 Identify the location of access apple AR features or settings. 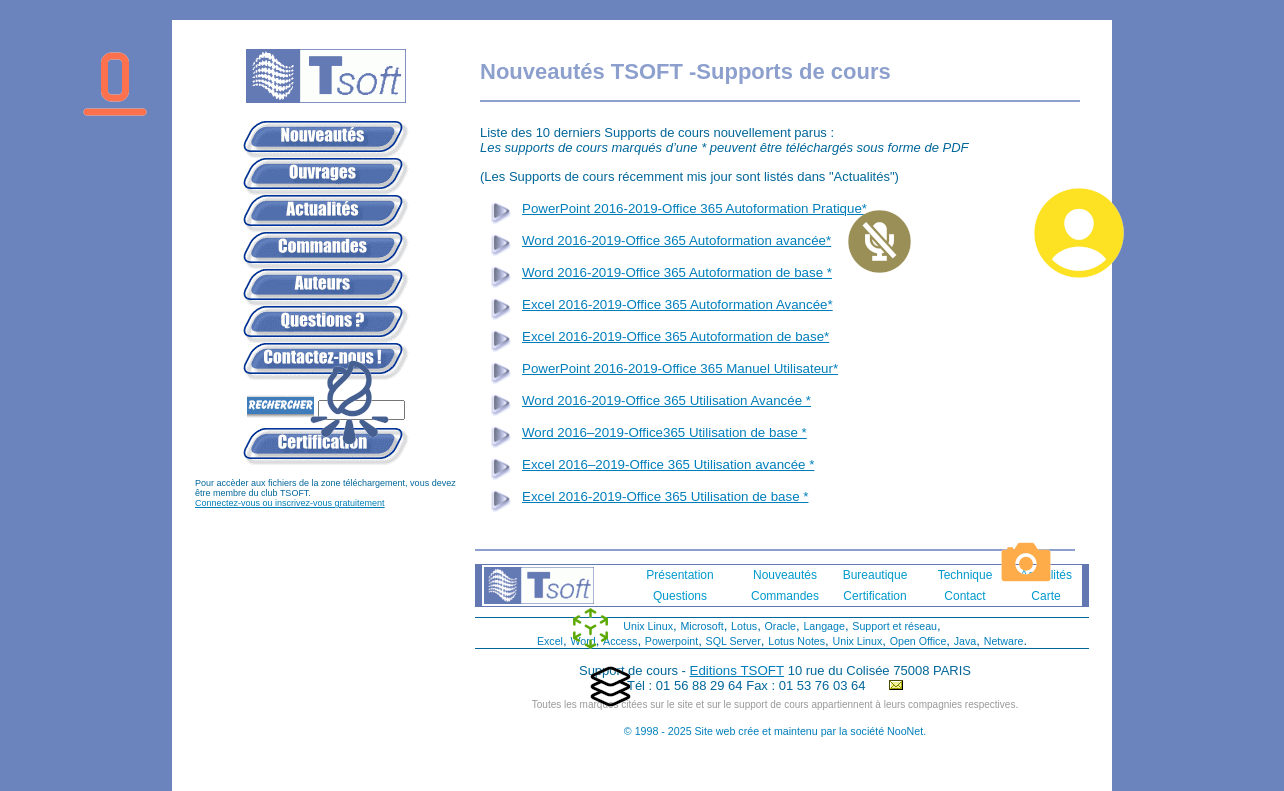
(590, 628).